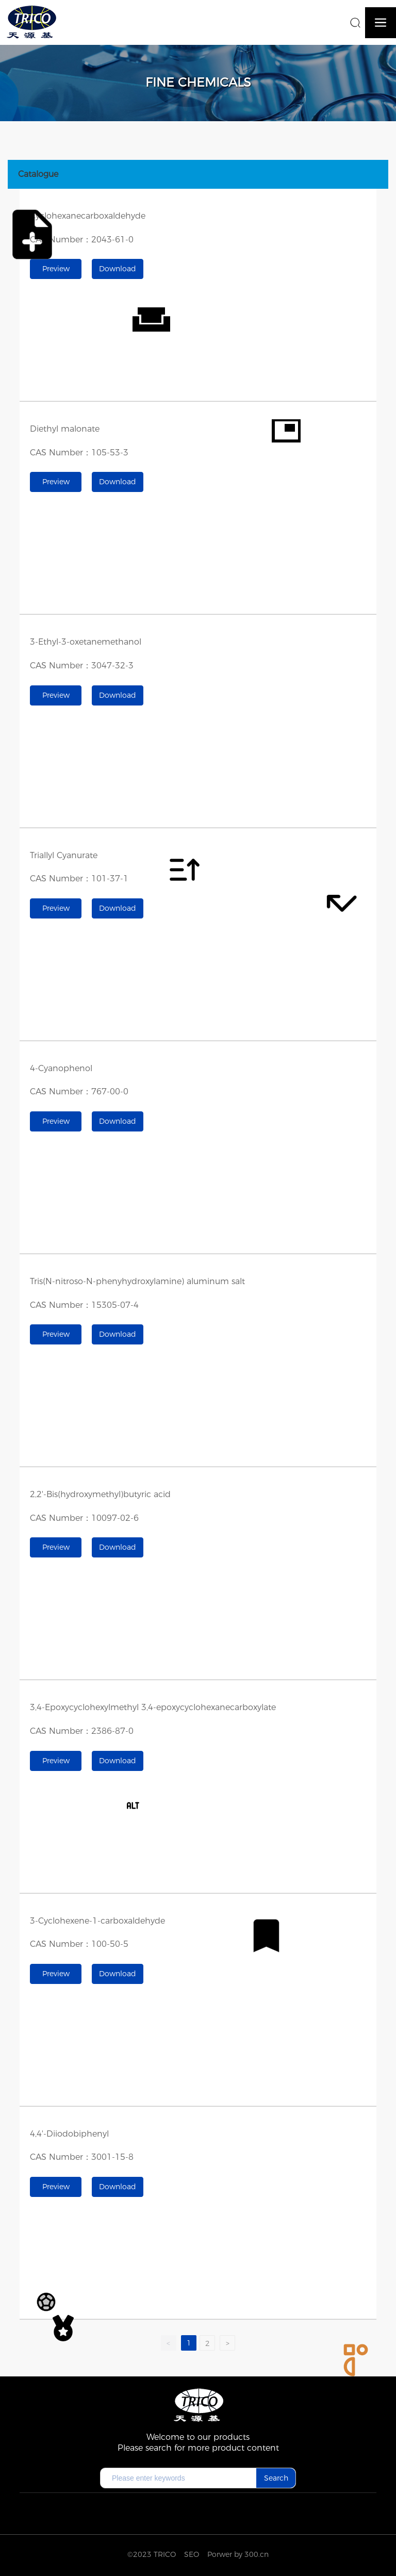  What do you see at coordinates (63, 2328) in the screenshot?
I see `view achievements or awards` at bounding box center [63, 2328].